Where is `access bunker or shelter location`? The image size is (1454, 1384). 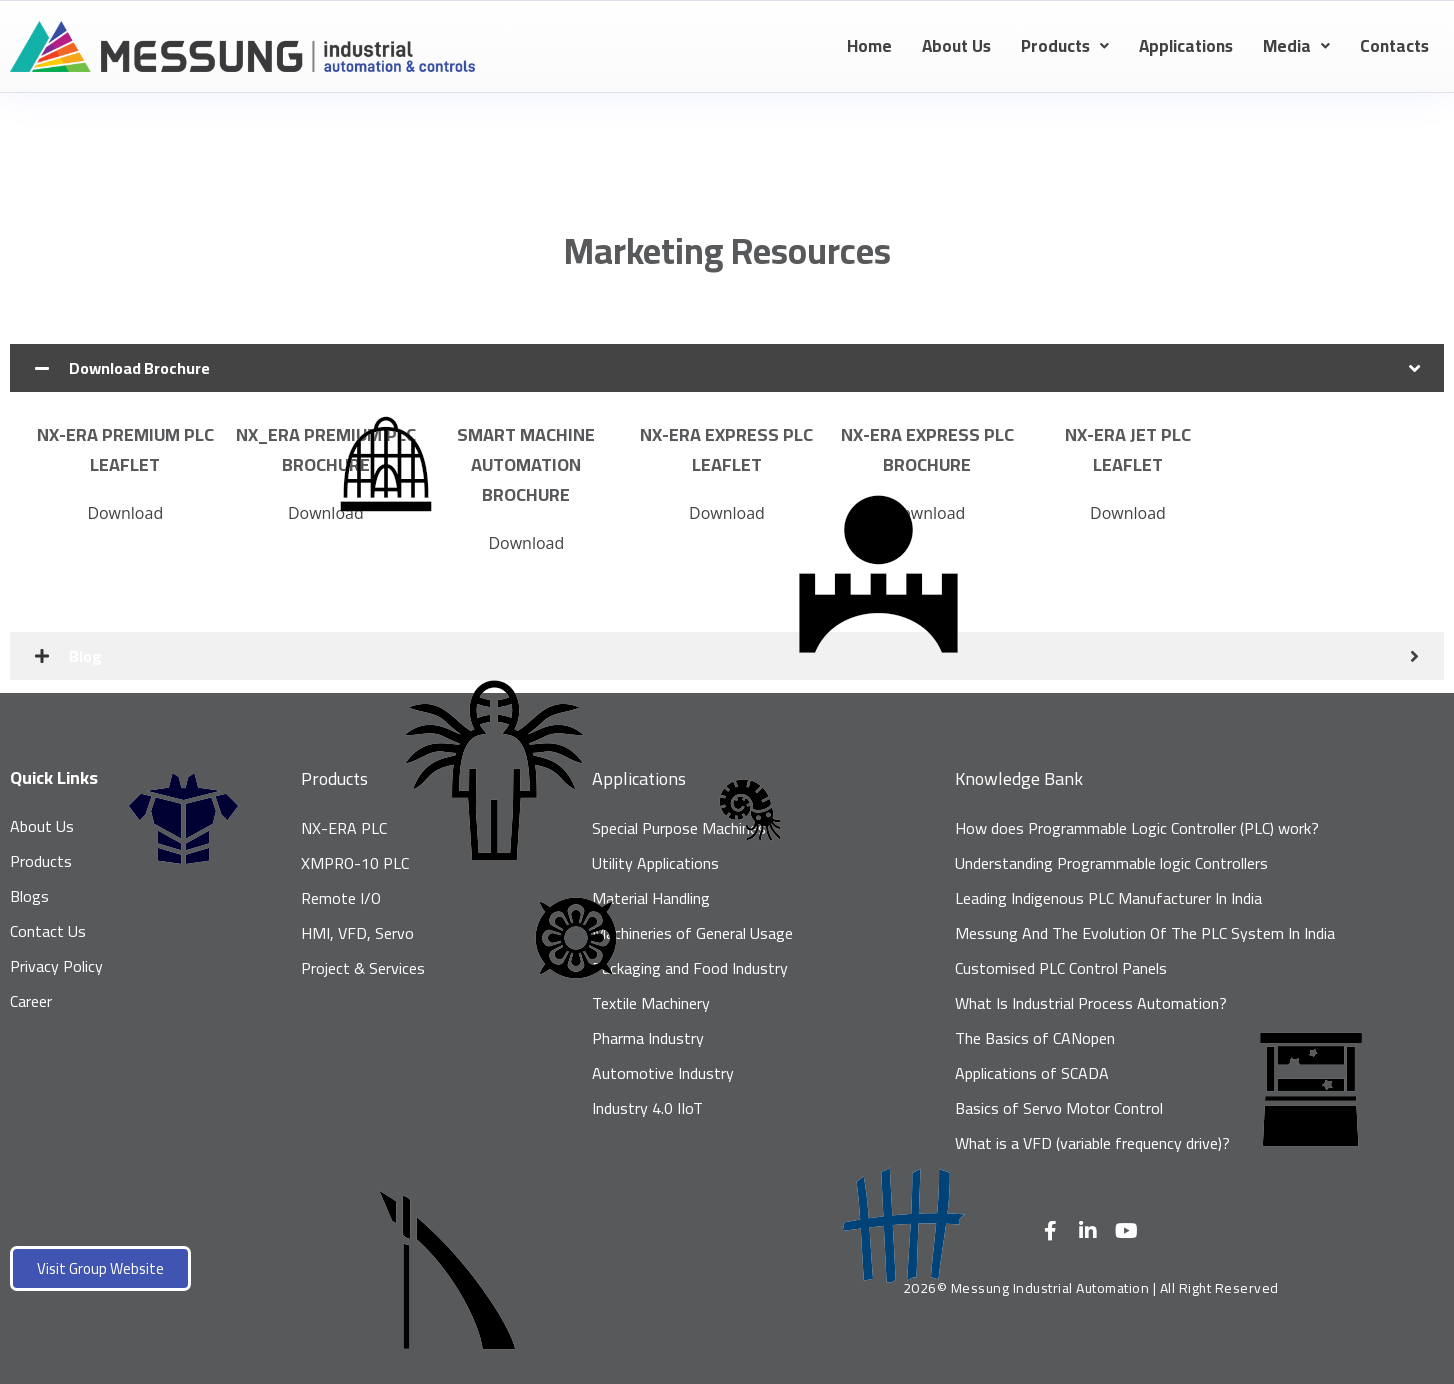
access bunker or shelter location is located at coordinates (1310, 1089).